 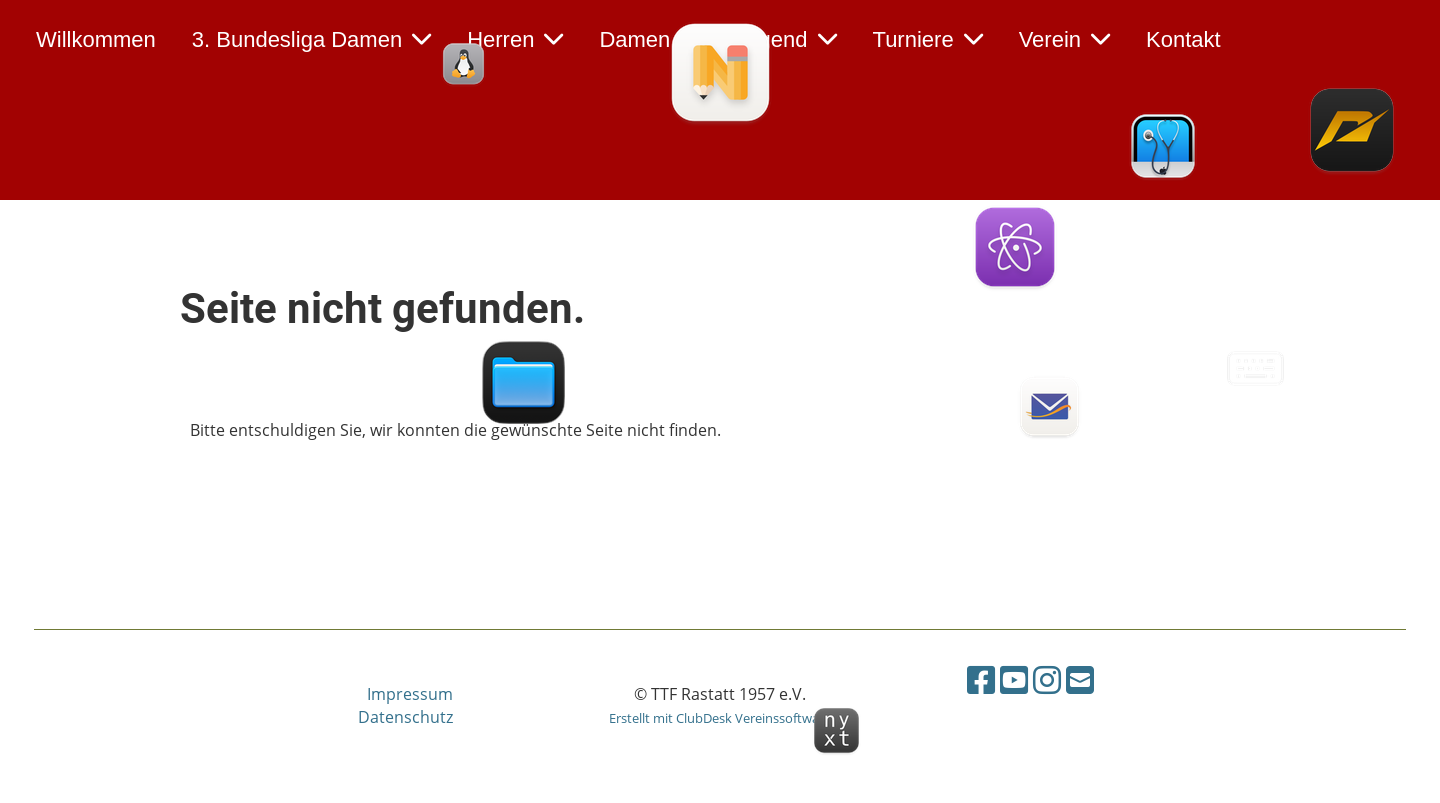 I want to click on open atom nightly text editor, so click(x=1015, y=247).